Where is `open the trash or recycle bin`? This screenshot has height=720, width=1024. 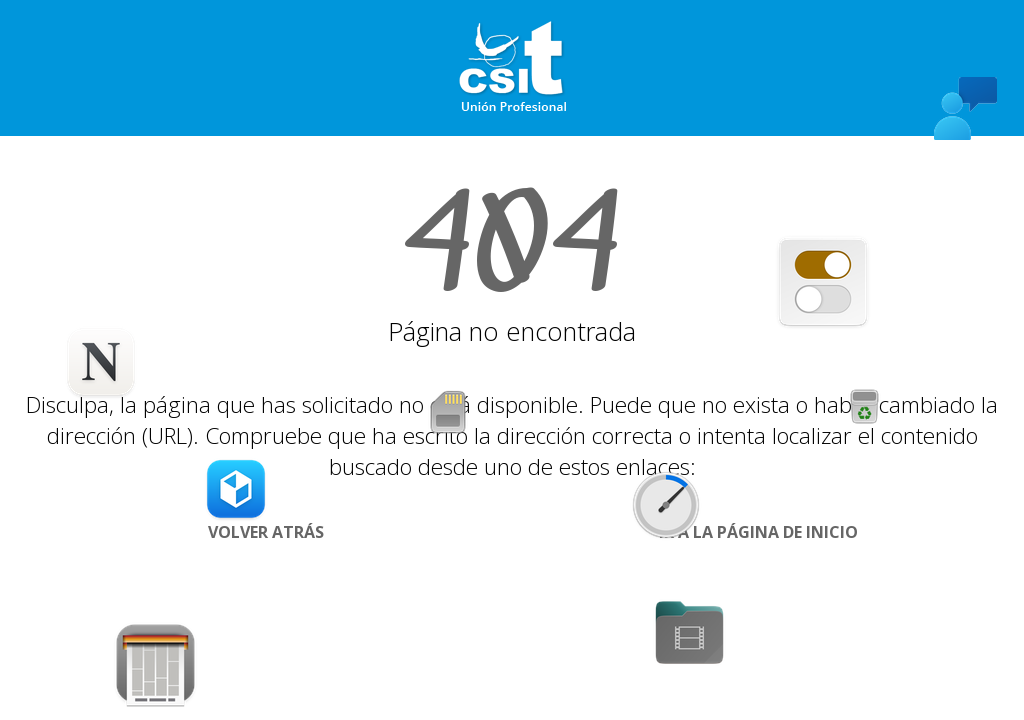
open the trash or recycle bin is located at coordinates (864, 406).